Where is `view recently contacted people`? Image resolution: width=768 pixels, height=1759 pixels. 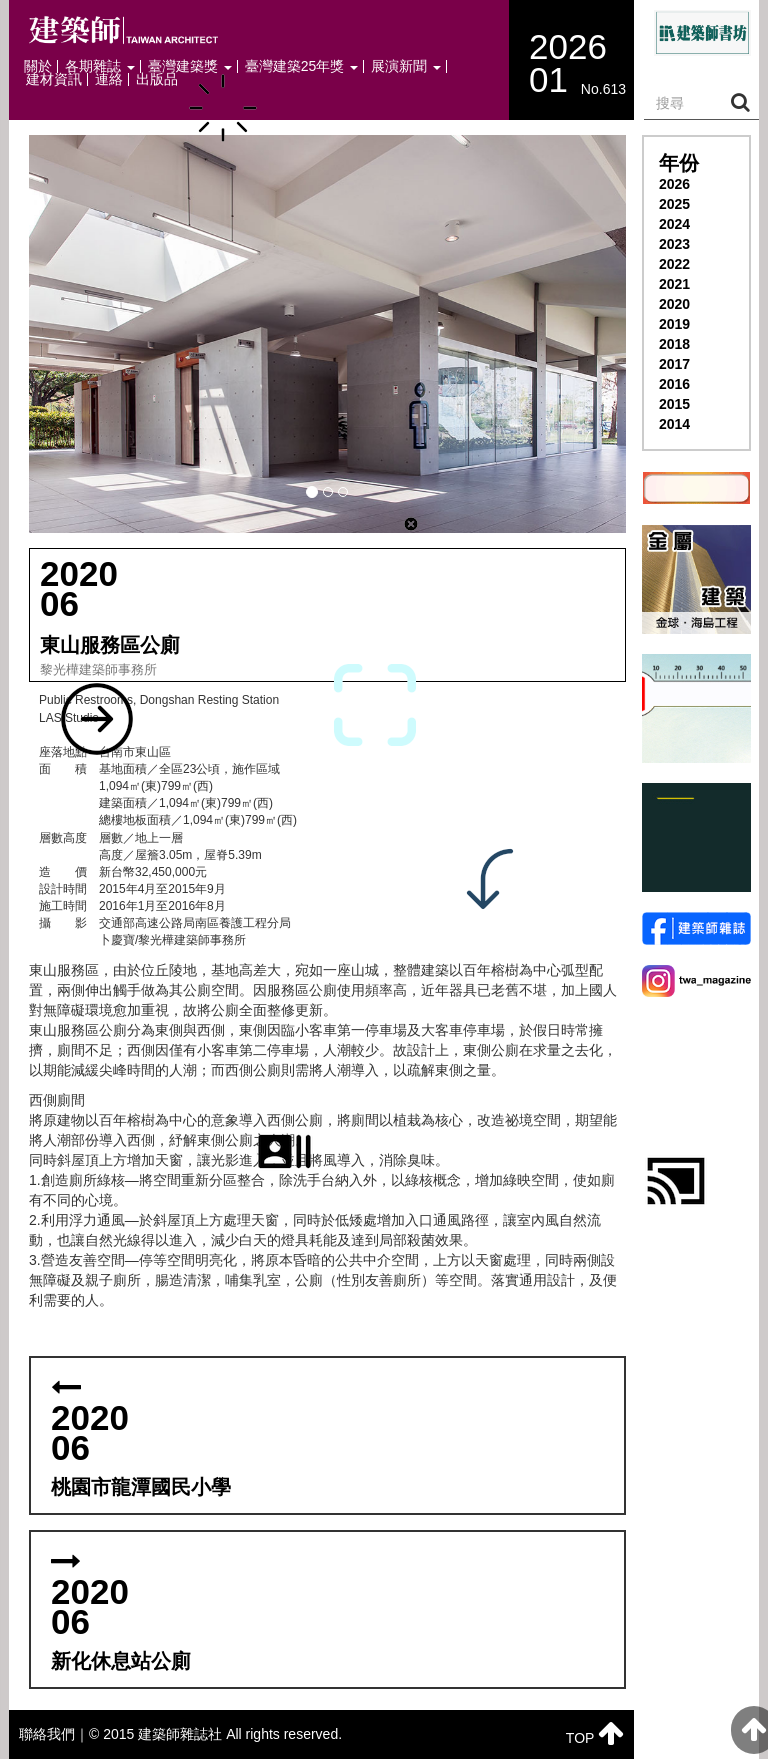 view recently contacted people is located at coordinates (284, 1151).